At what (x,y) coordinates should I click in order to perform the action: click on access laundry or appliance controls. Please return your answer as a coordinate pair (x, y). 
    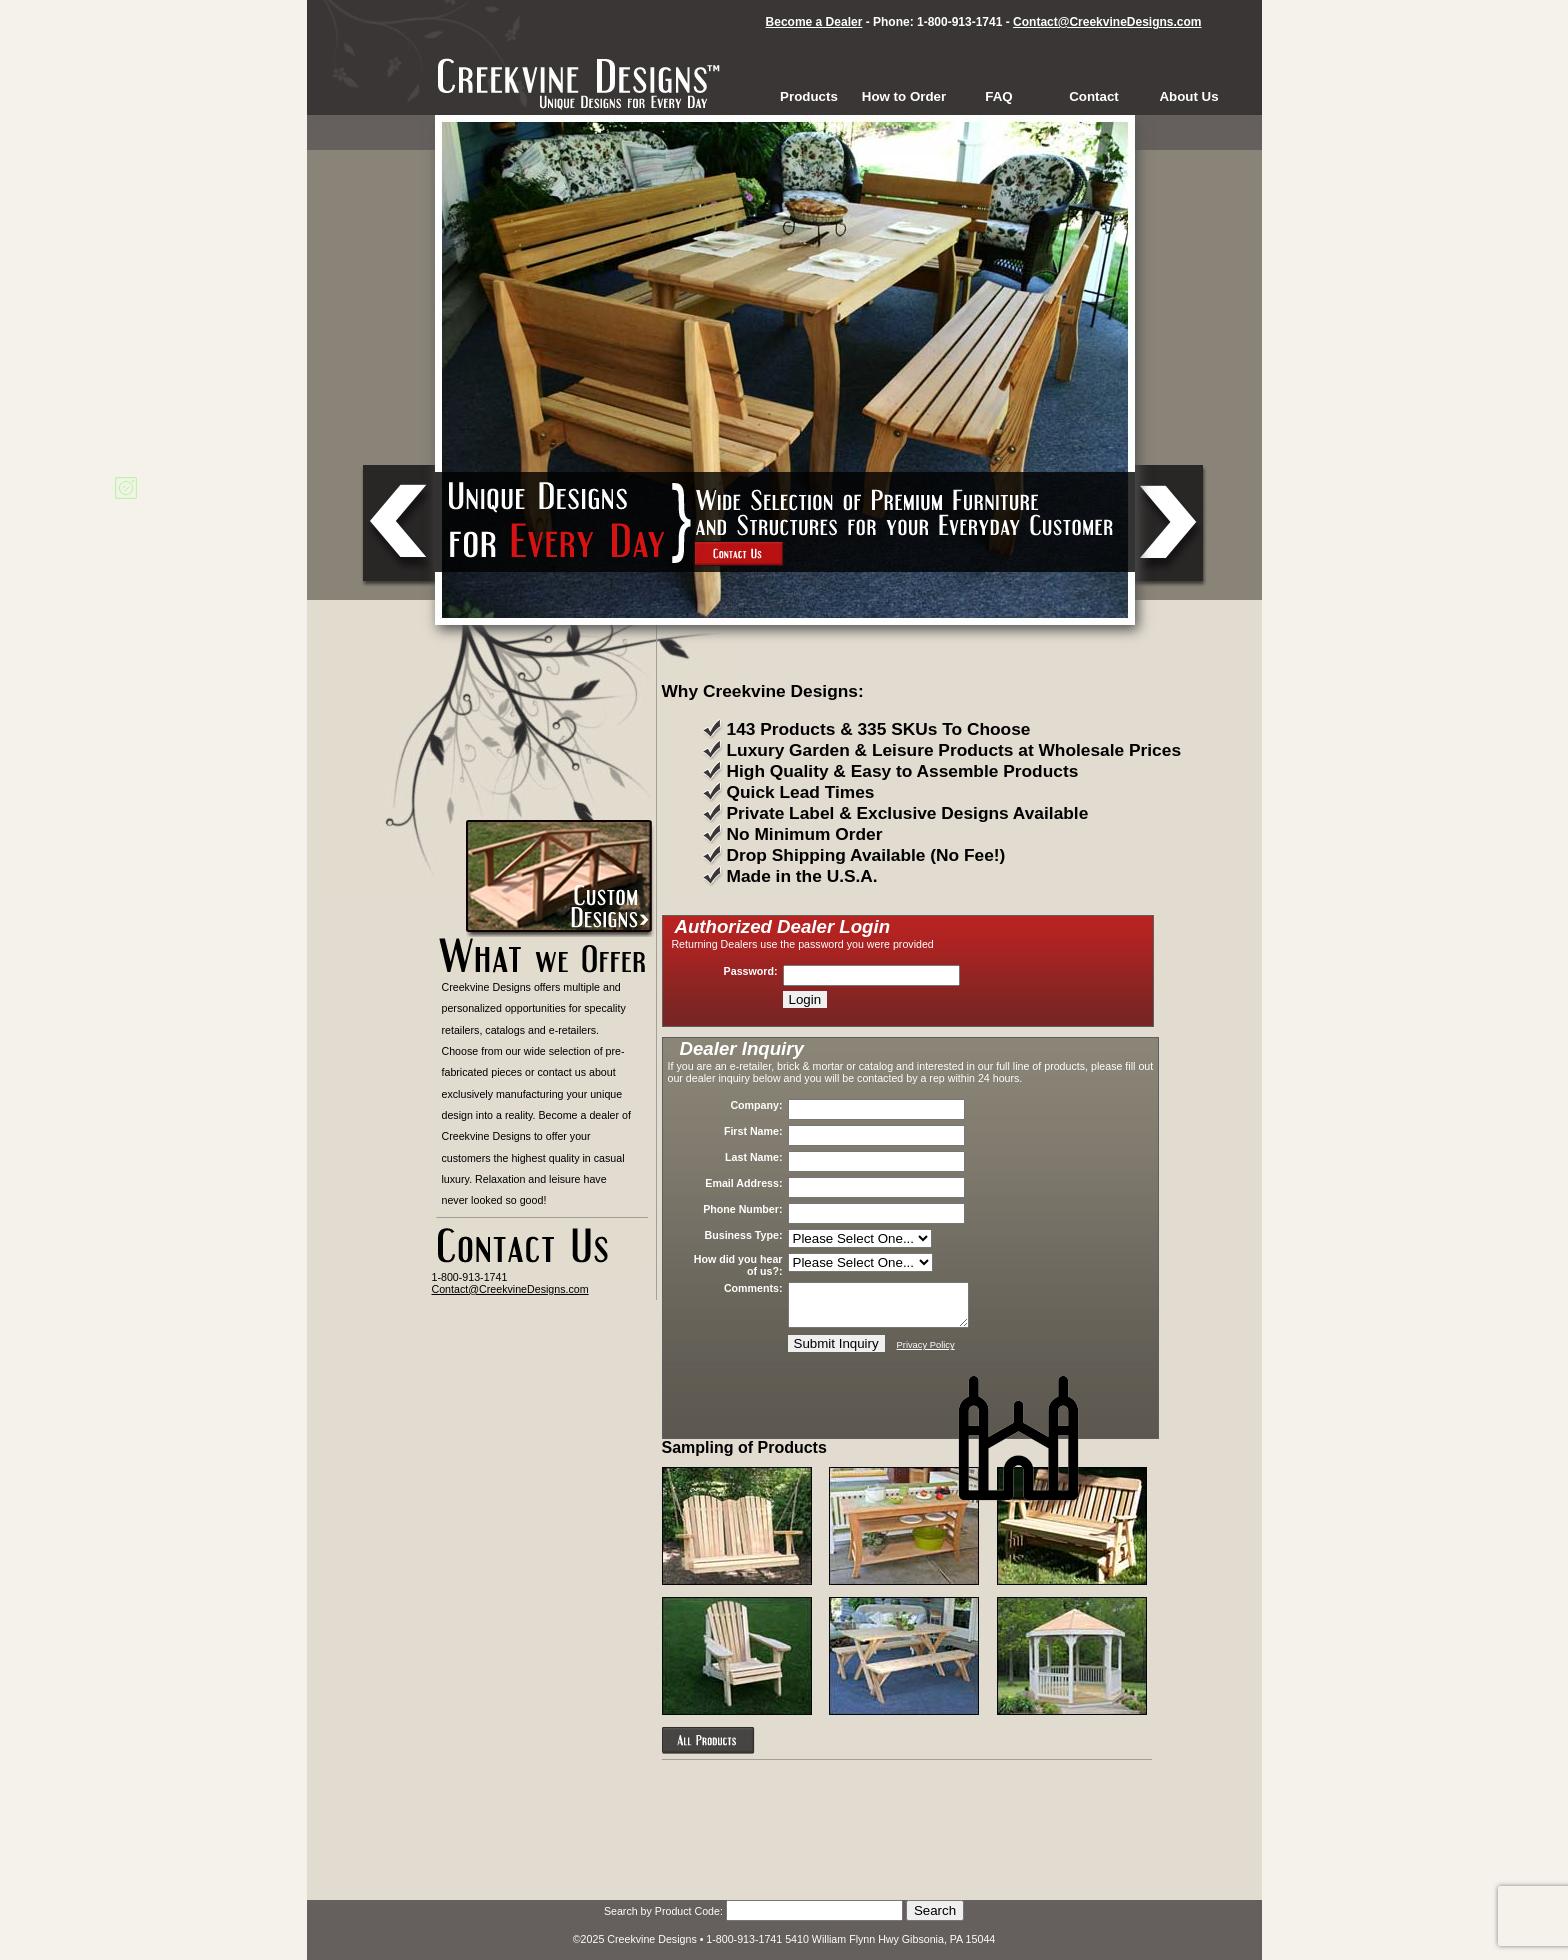
    Looking at the image, I should click on (126, 488).